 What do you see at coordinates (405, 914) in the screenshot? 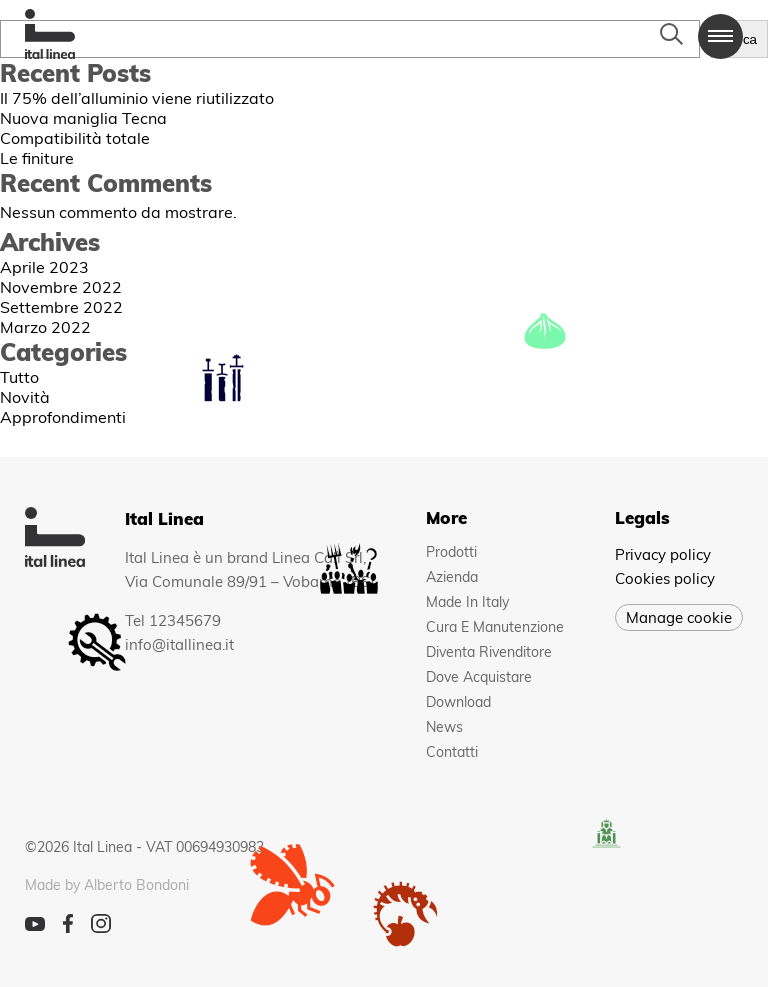
I see `indicates a pest or infestation in a farming/gardening game` at bounding box center [405, 914].